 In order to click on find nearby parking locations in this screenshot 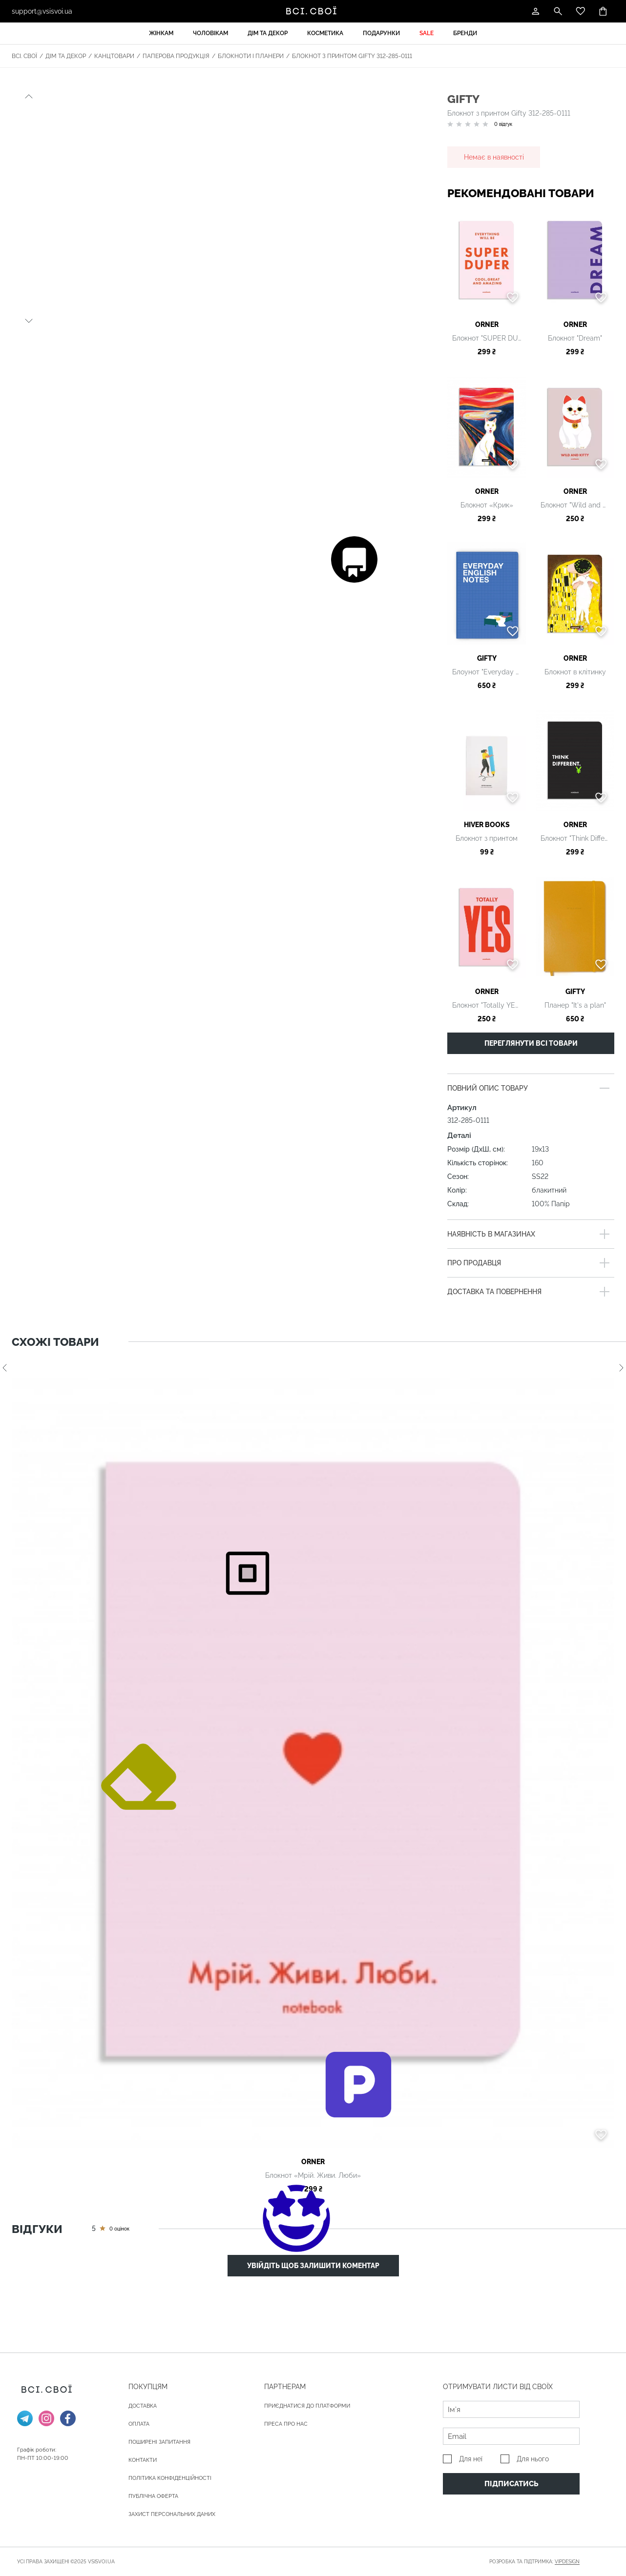, I will do `click(358, 2085)`.